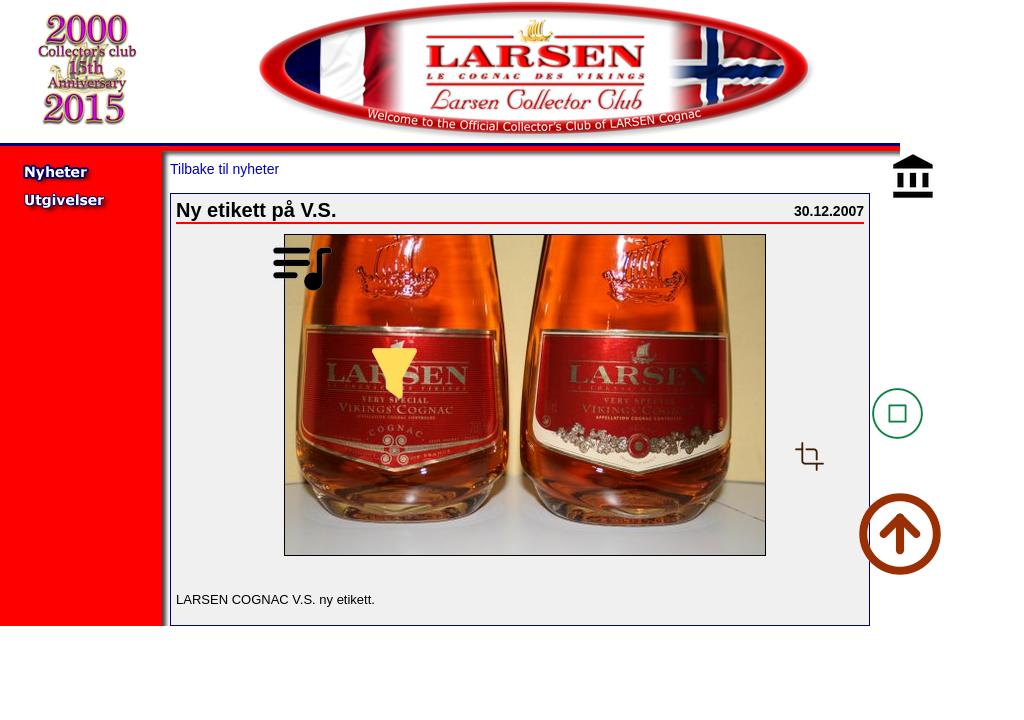 This screenshot has width=1024, height=720. What do you see at coordinates (897, 413) in the screenshot?
I see `stop media playback` at bounding box center [897, 413].